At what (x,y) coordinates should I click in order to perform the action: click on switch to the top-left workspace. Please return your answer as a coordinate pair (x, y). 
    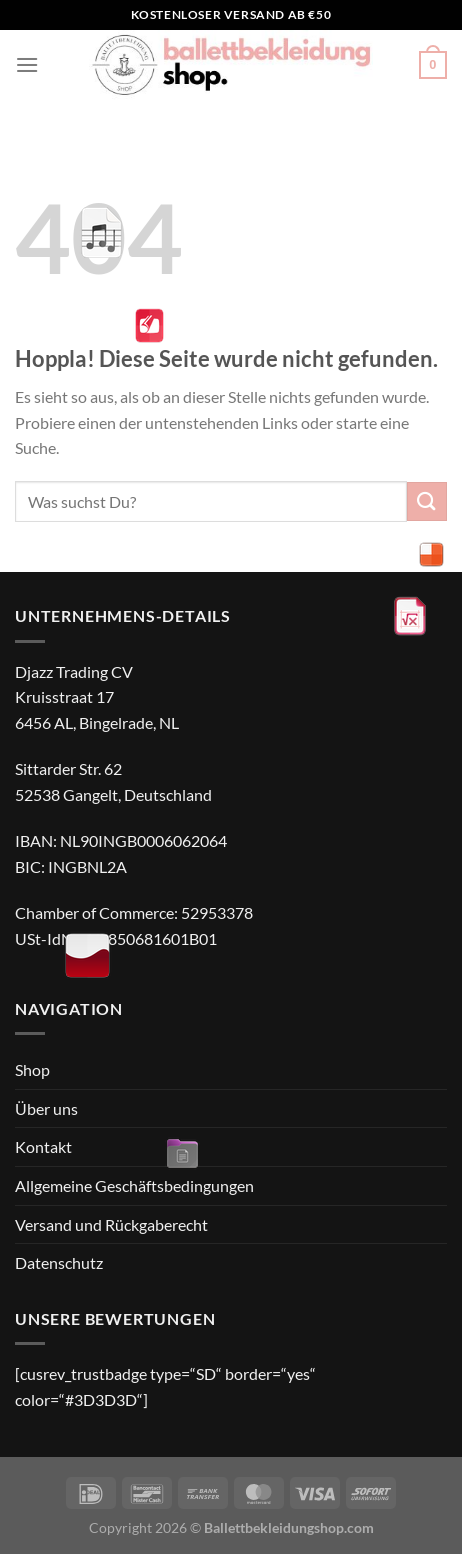
    Looking at the image, I should click on (431, 554).